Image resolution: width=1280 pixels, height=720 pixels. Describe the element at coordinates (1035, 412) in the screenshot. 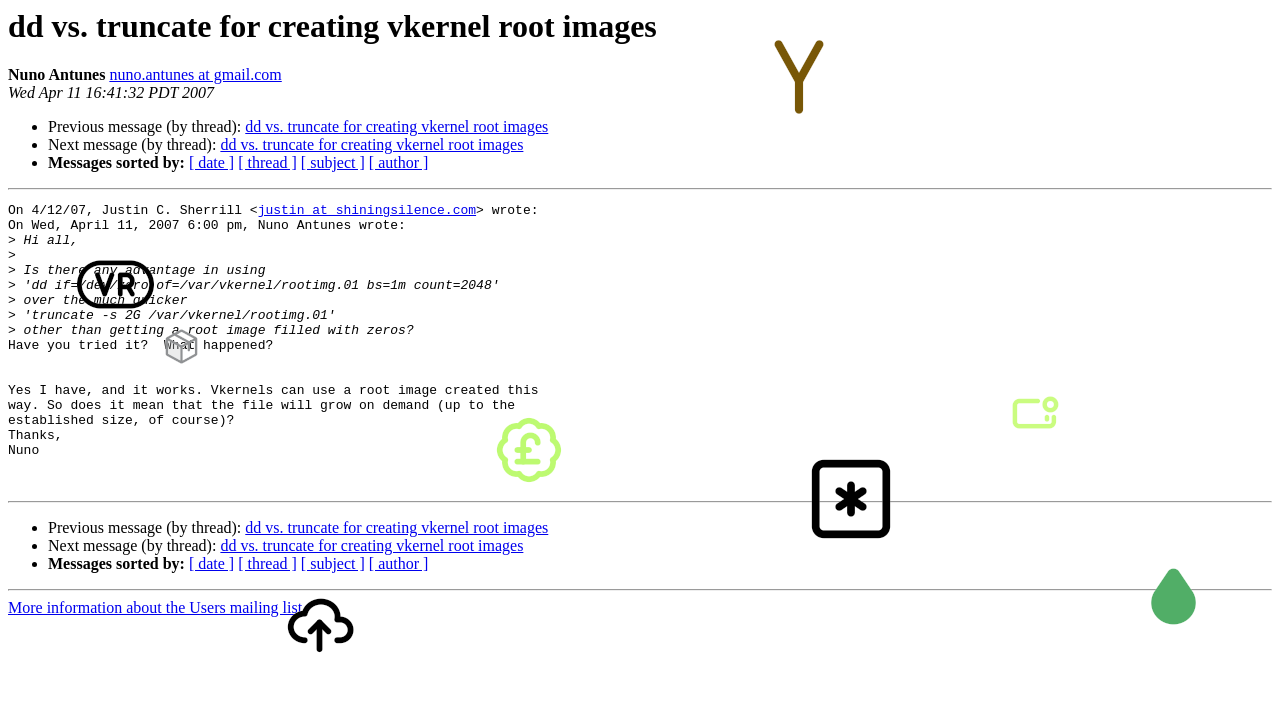

I see `access phone camera settings` at that location.